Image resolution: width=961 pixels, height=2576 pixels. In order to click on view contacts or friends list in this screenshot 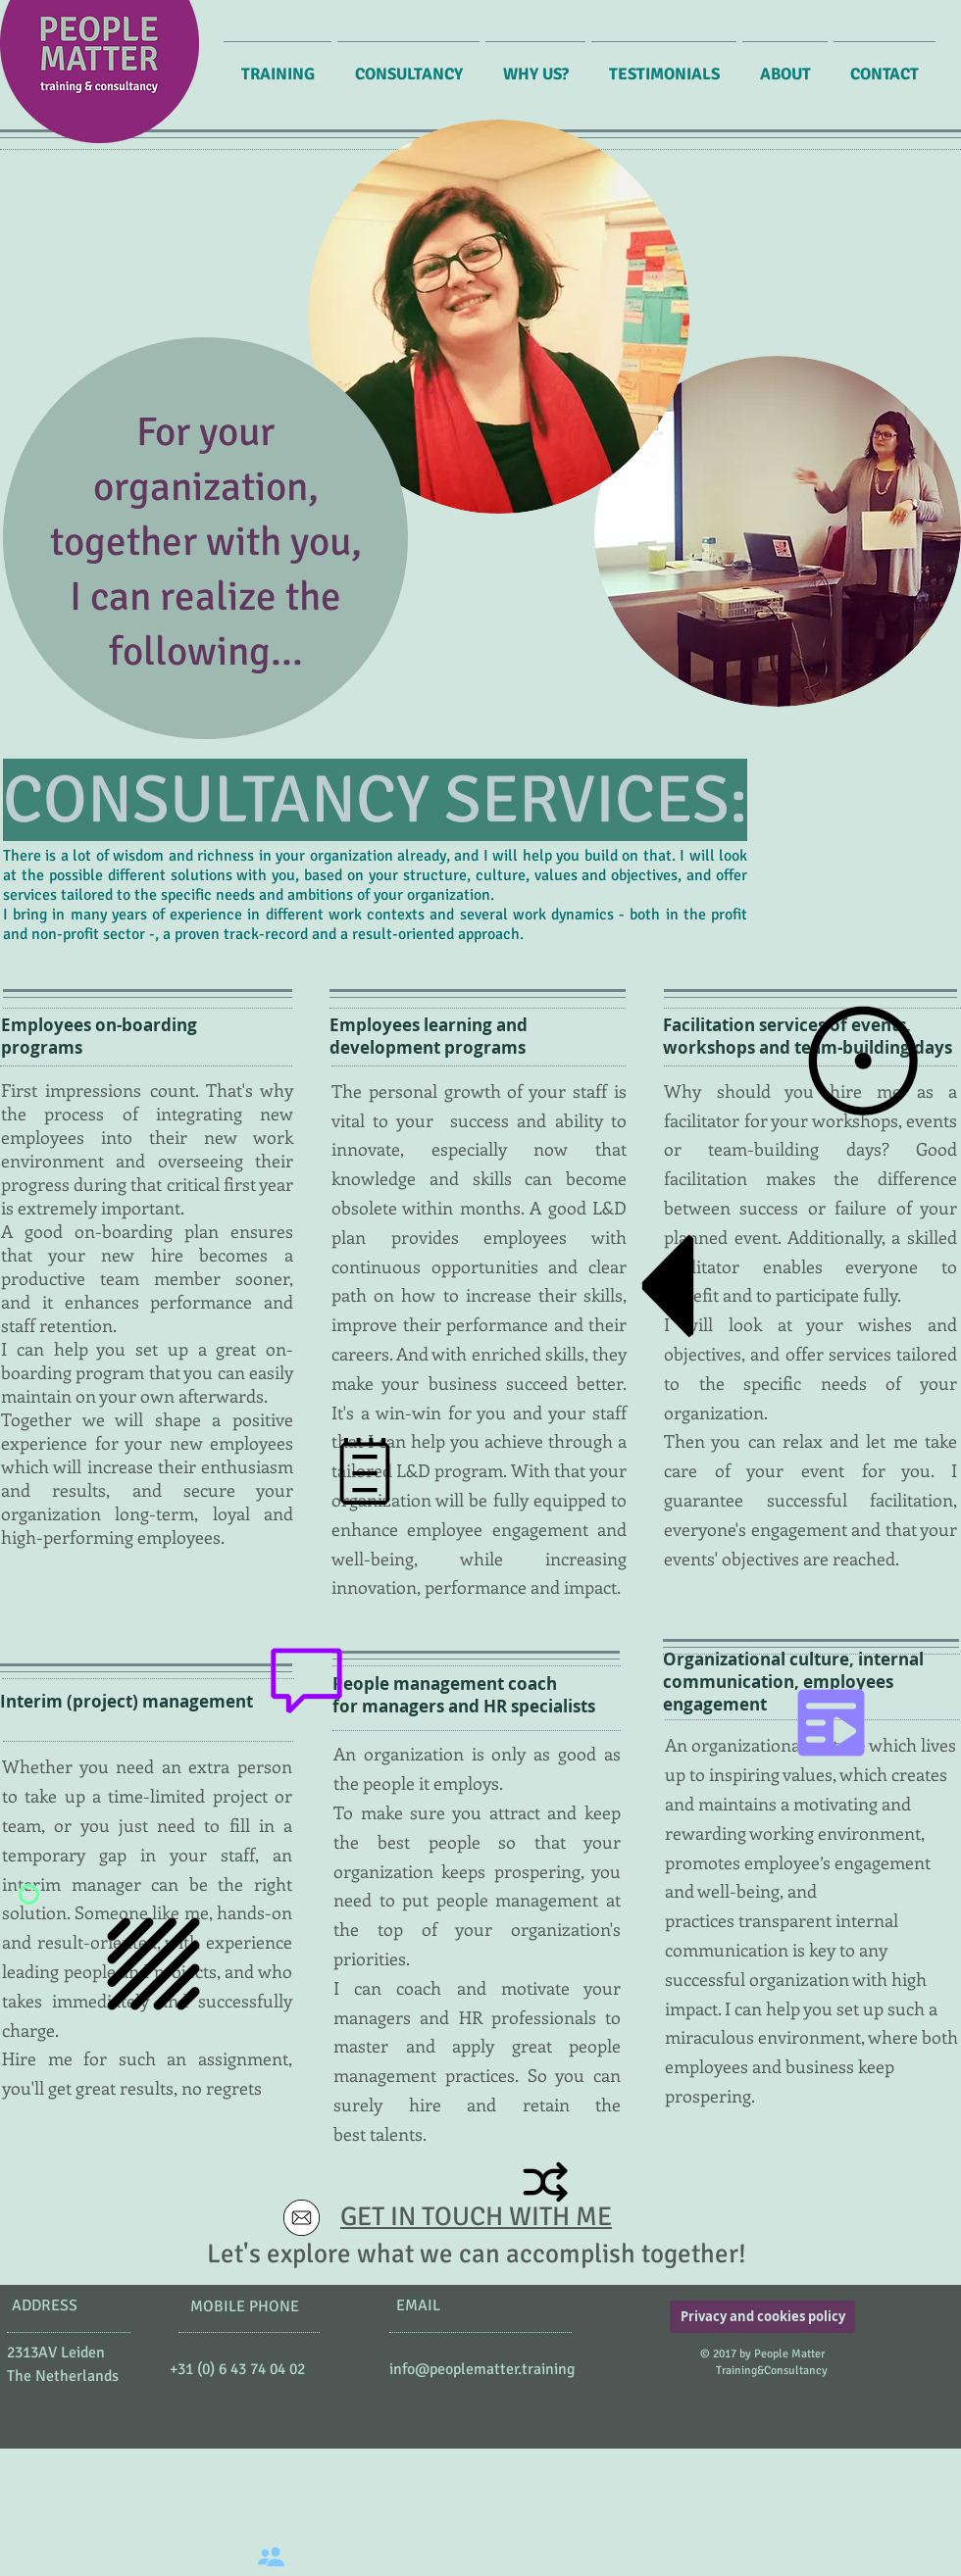, I will do `click(271, 2556)`.